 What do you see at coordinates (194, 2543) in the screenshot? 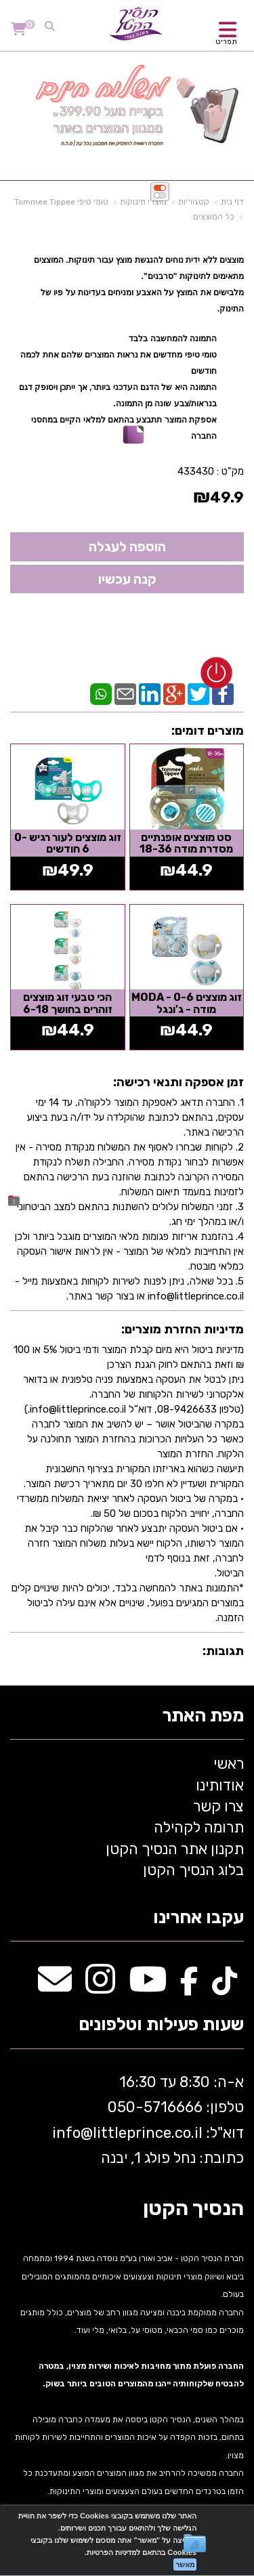
I see `open affinity publisher project folder` at bounding box center [194, 2543].